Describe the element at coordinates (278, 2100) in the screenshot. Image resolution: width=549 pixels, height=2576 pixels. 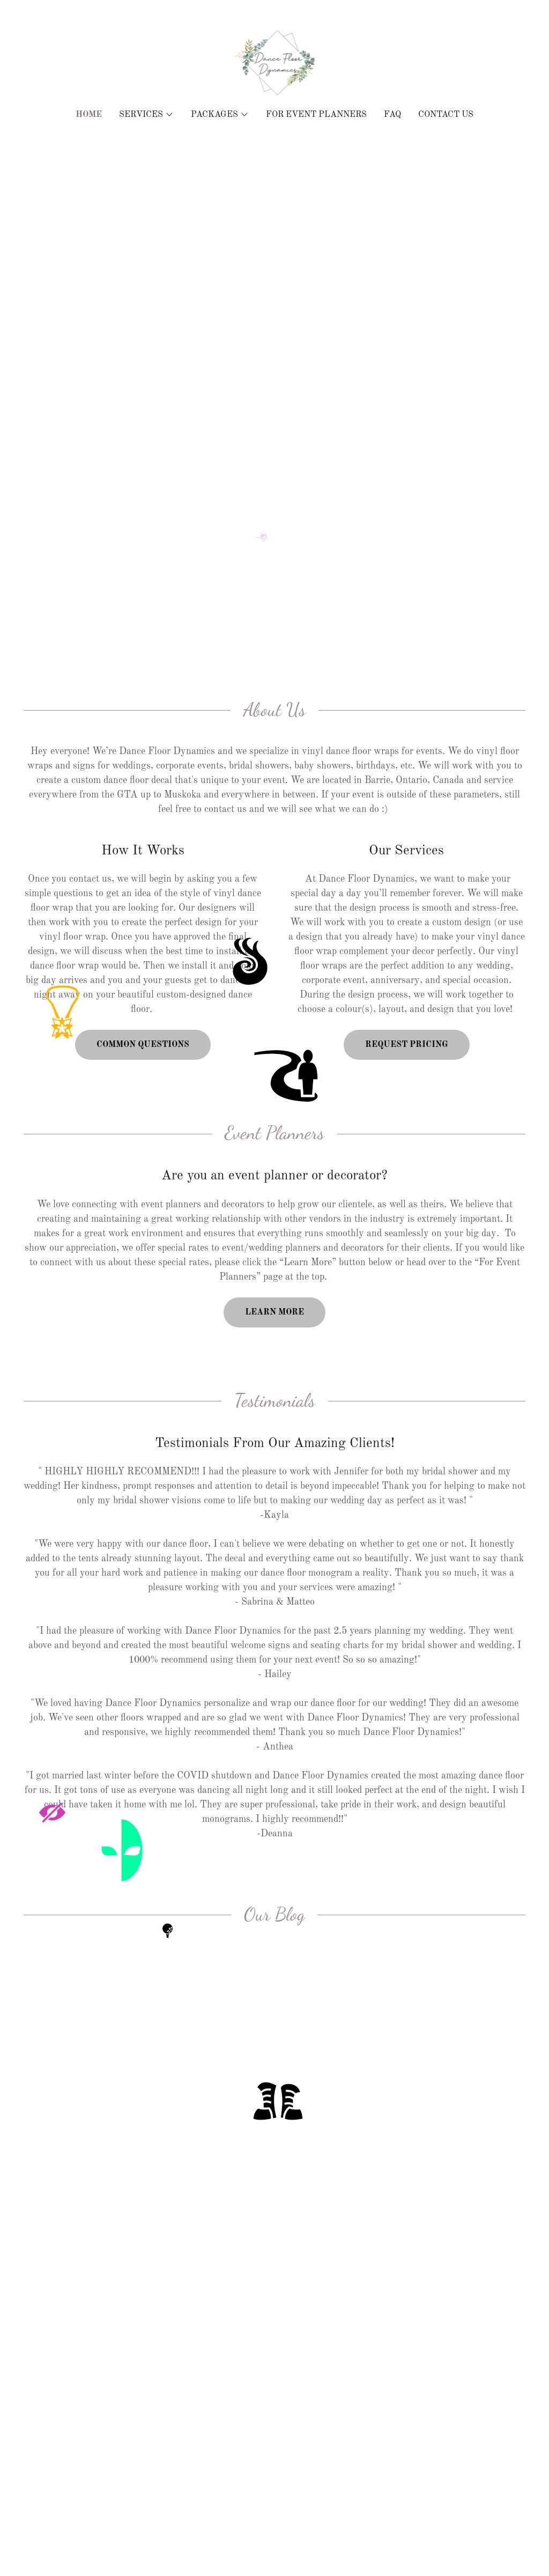
I see `equip steel-toe boots to your character` at that location.